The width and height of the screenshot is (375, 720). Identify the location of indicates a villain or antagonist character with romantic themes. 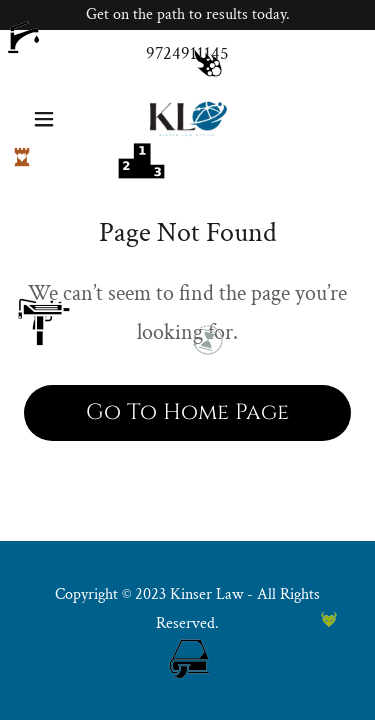
(329, 619).